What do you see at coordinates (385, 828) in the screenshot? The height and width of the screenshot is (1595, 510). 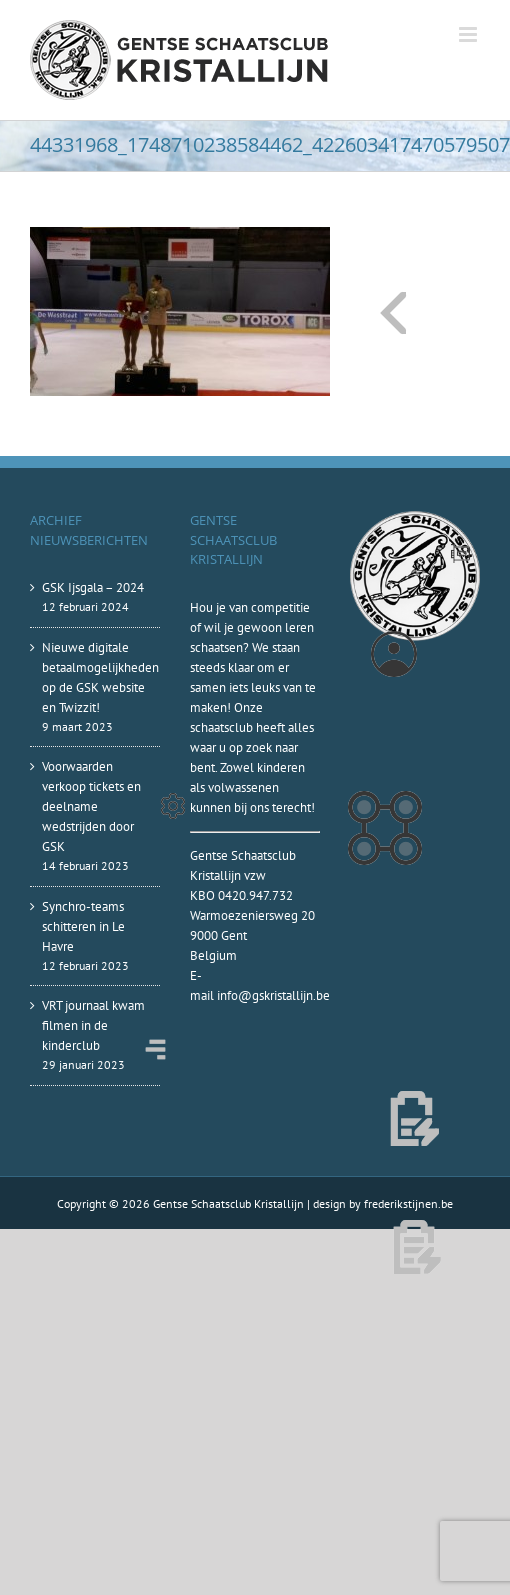 I see `configure hot corners behavior` at bounding box center [385, 828].